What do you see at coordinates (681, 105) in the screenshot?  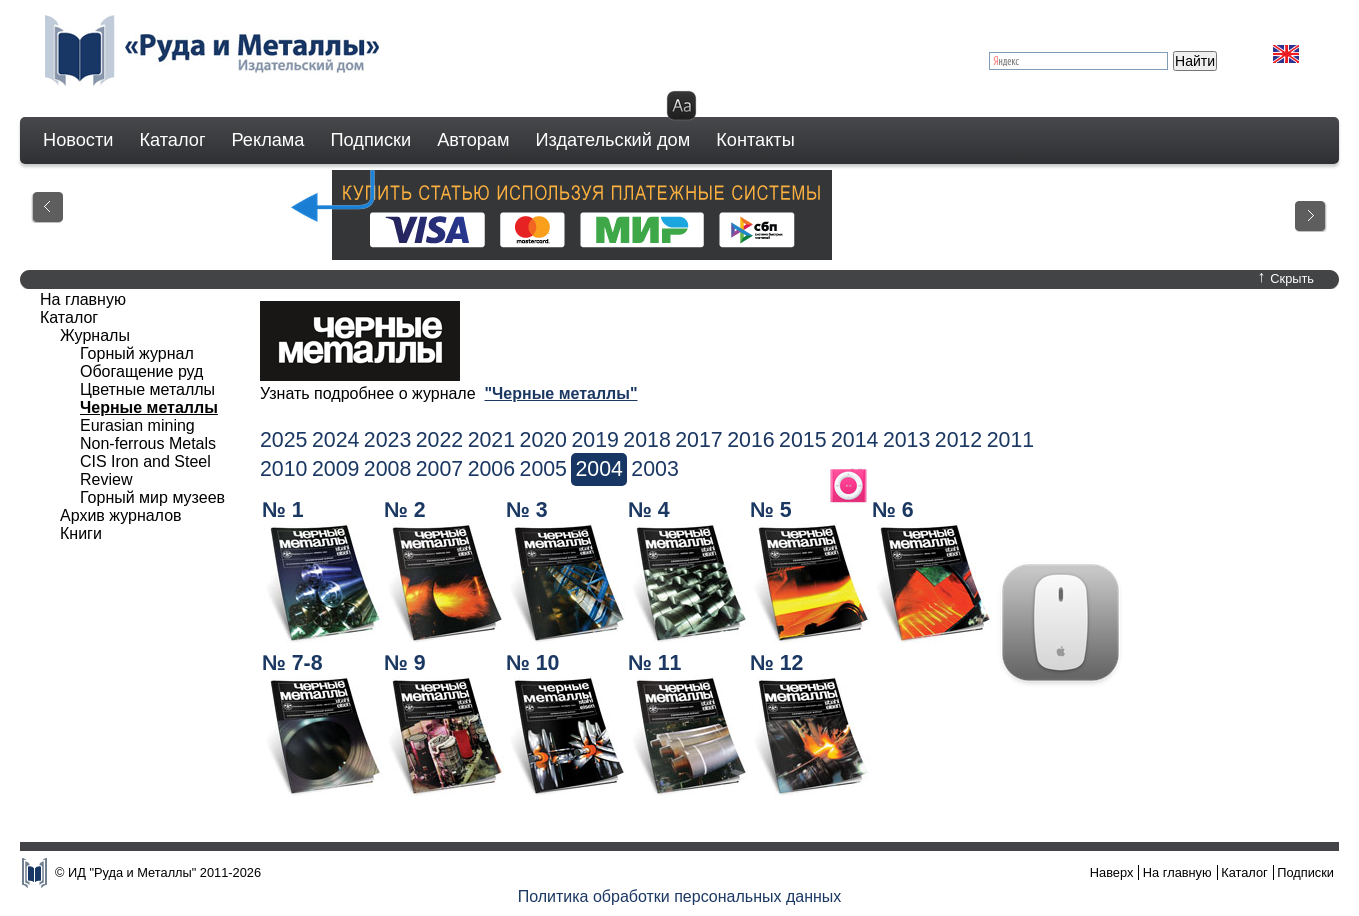 I see `open font management settings` at bounding box center [681, 105].